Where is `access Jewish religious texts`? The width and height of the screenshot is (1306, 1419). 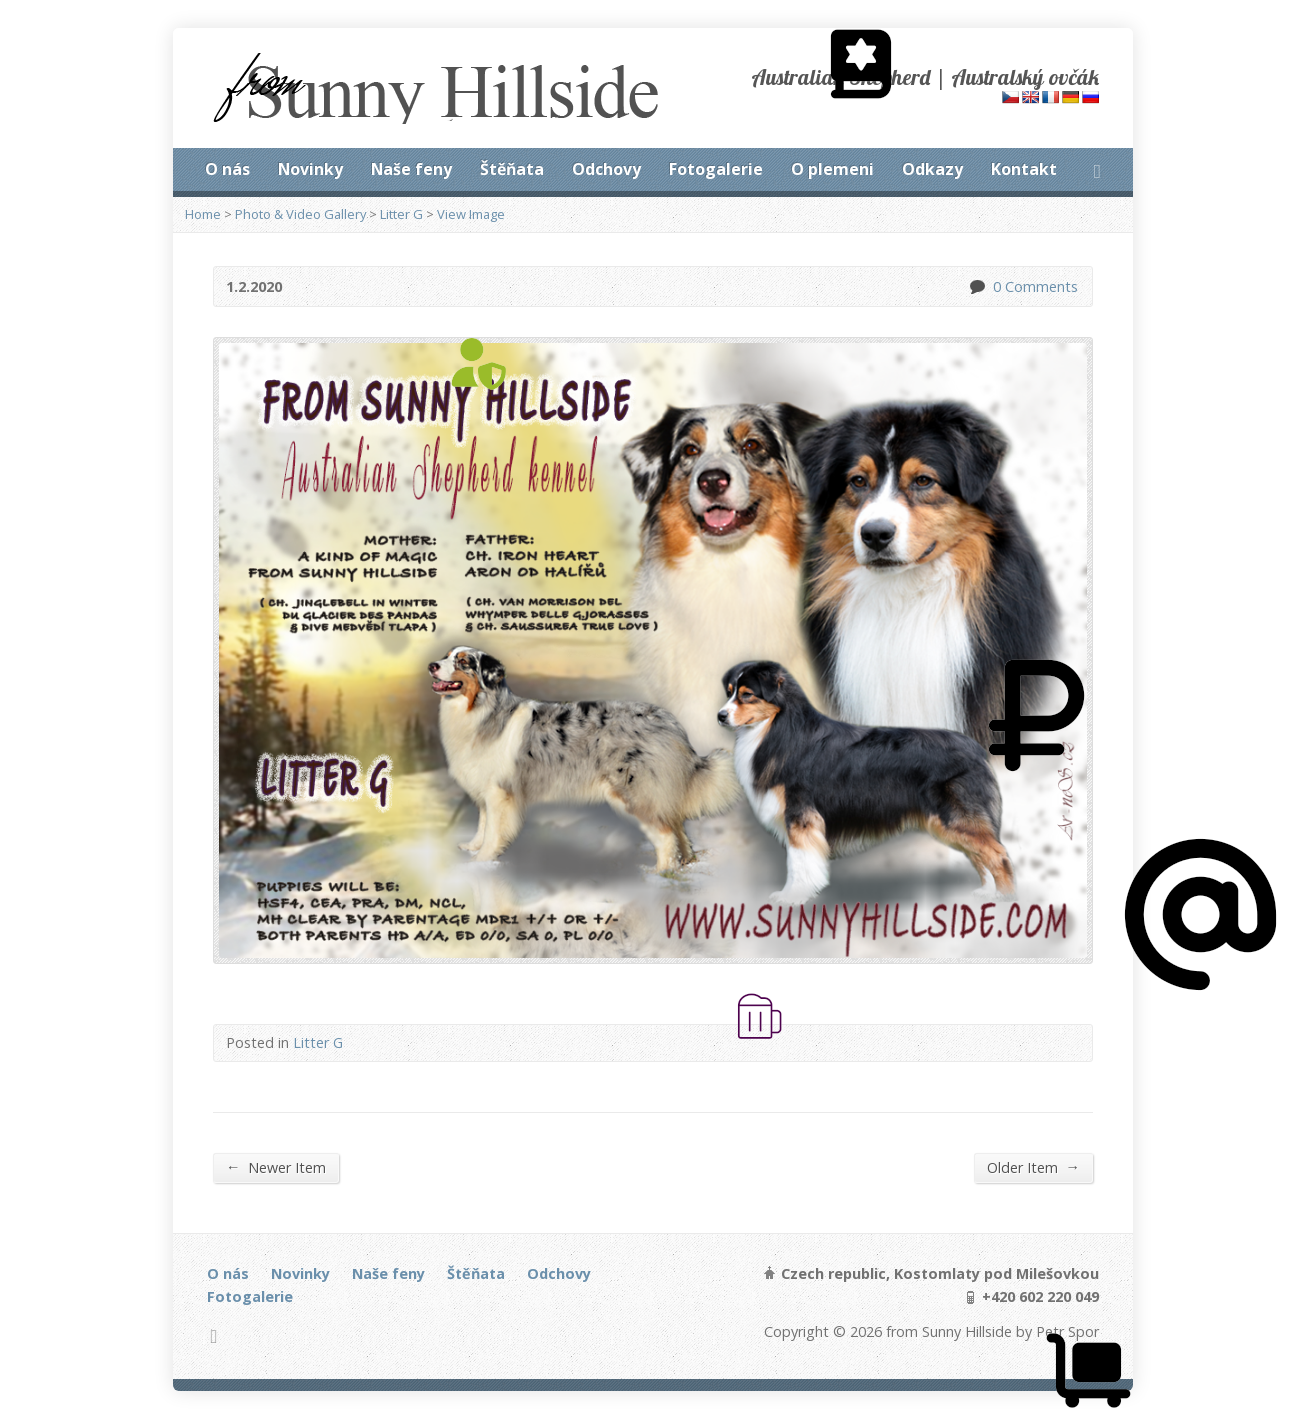
access Jewish religious texts is located at coordinates (861, 64).